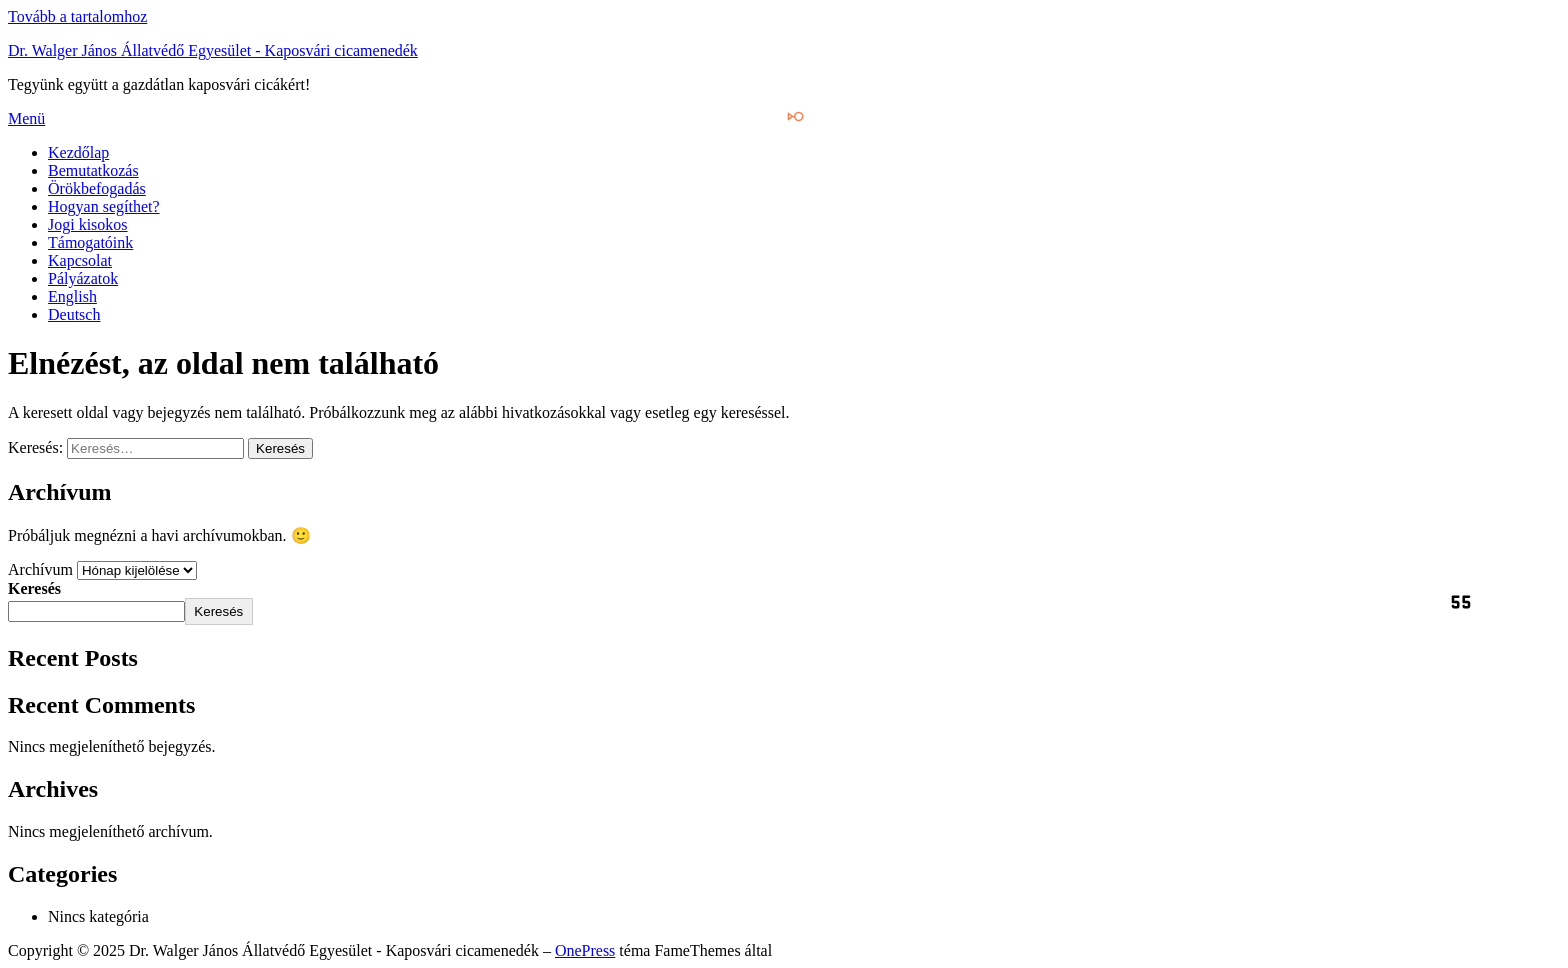  I want to click on select third gender or non-binary option, so click(795, 116).